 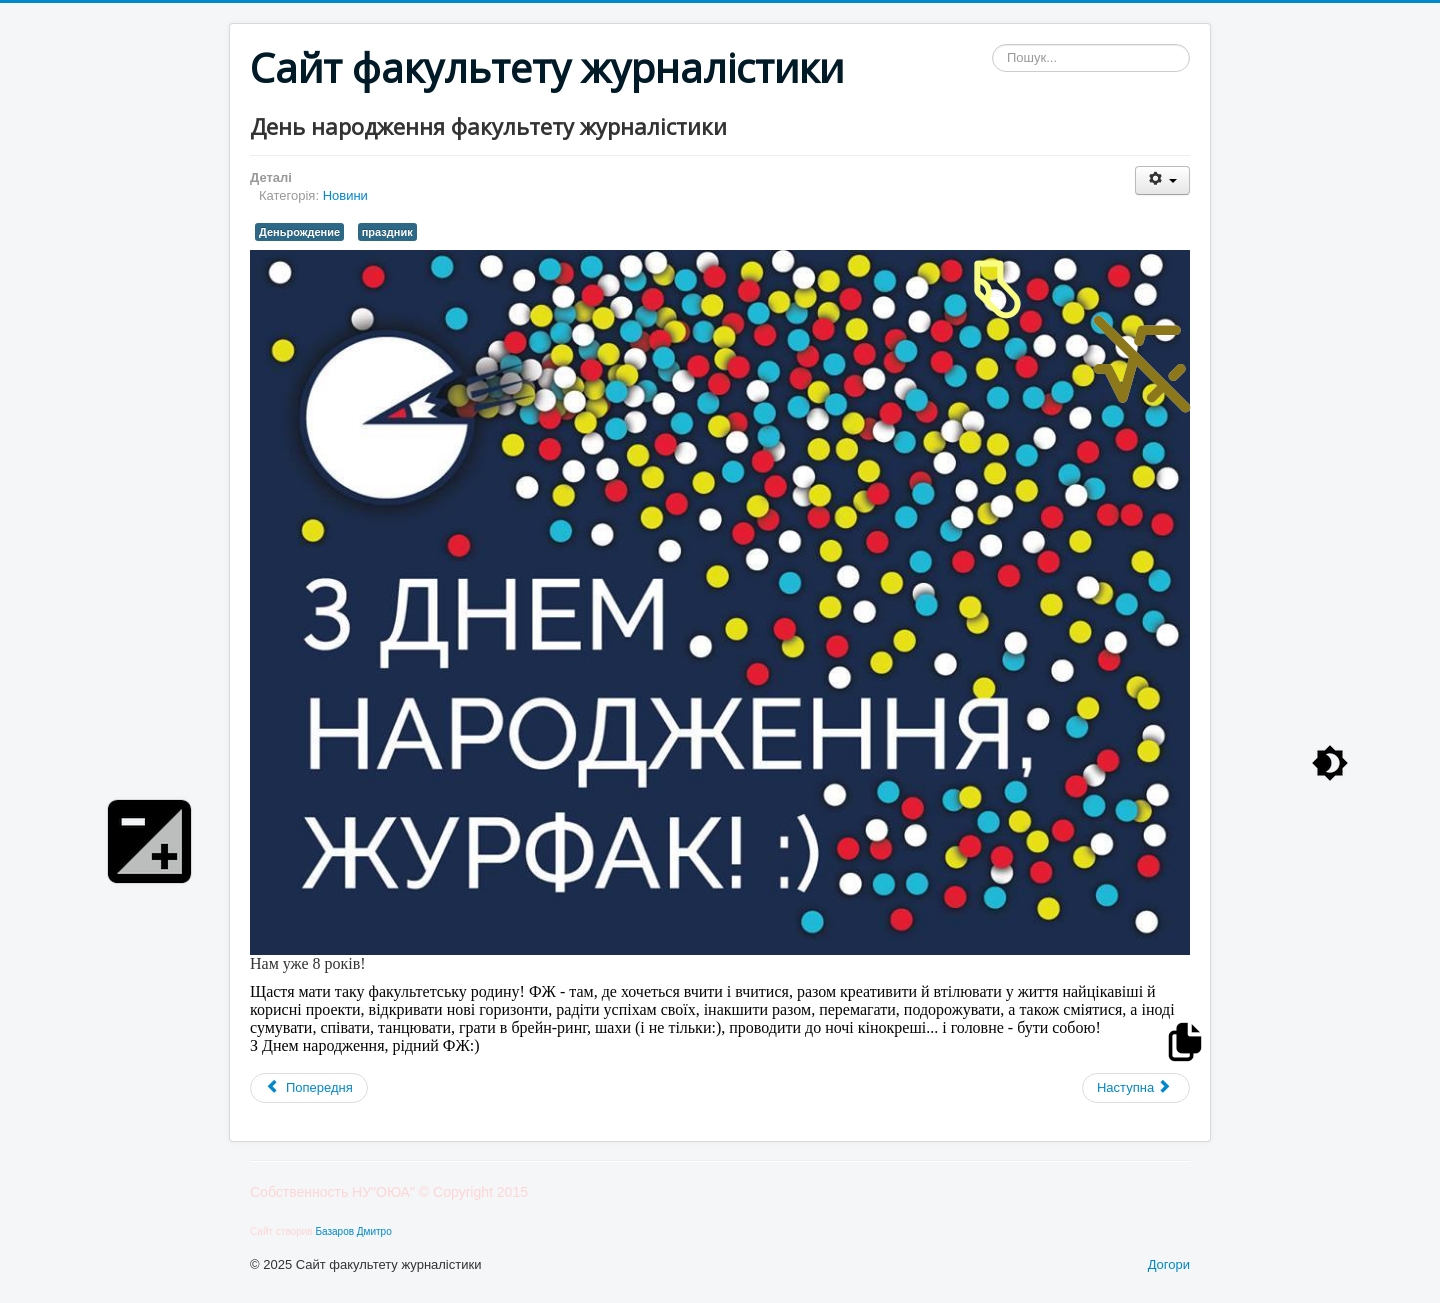 What do you see at coordinates (1330, 763) in the screenshot?
I see `toggle dark mode or night theme` at bounding box center [1330, 763].